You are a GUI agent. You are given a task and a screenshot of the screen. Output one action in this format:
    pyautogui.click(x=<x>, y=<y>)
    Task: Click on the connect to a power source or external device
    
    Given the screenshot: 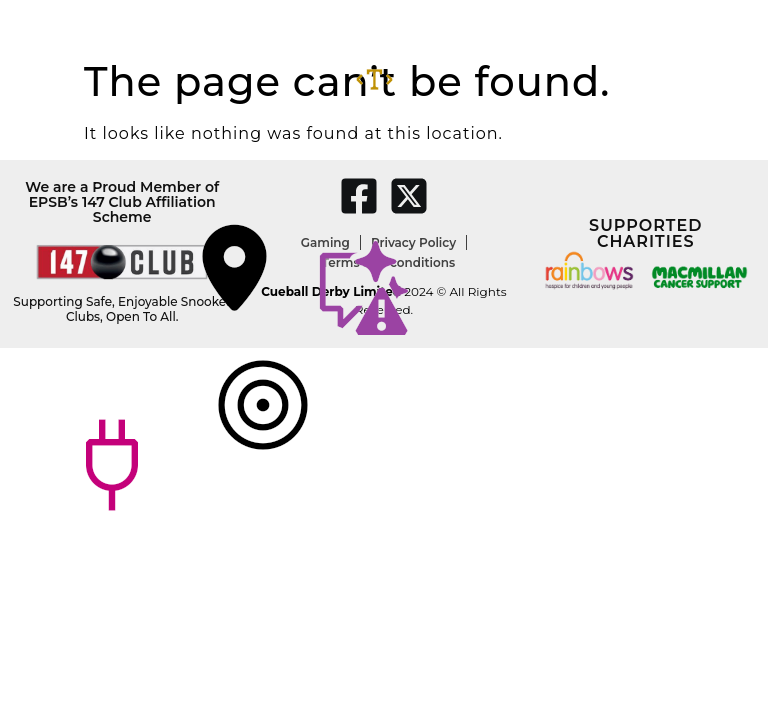 What is the action you would take?
    pyautogui.click(x=112, y=465)
    